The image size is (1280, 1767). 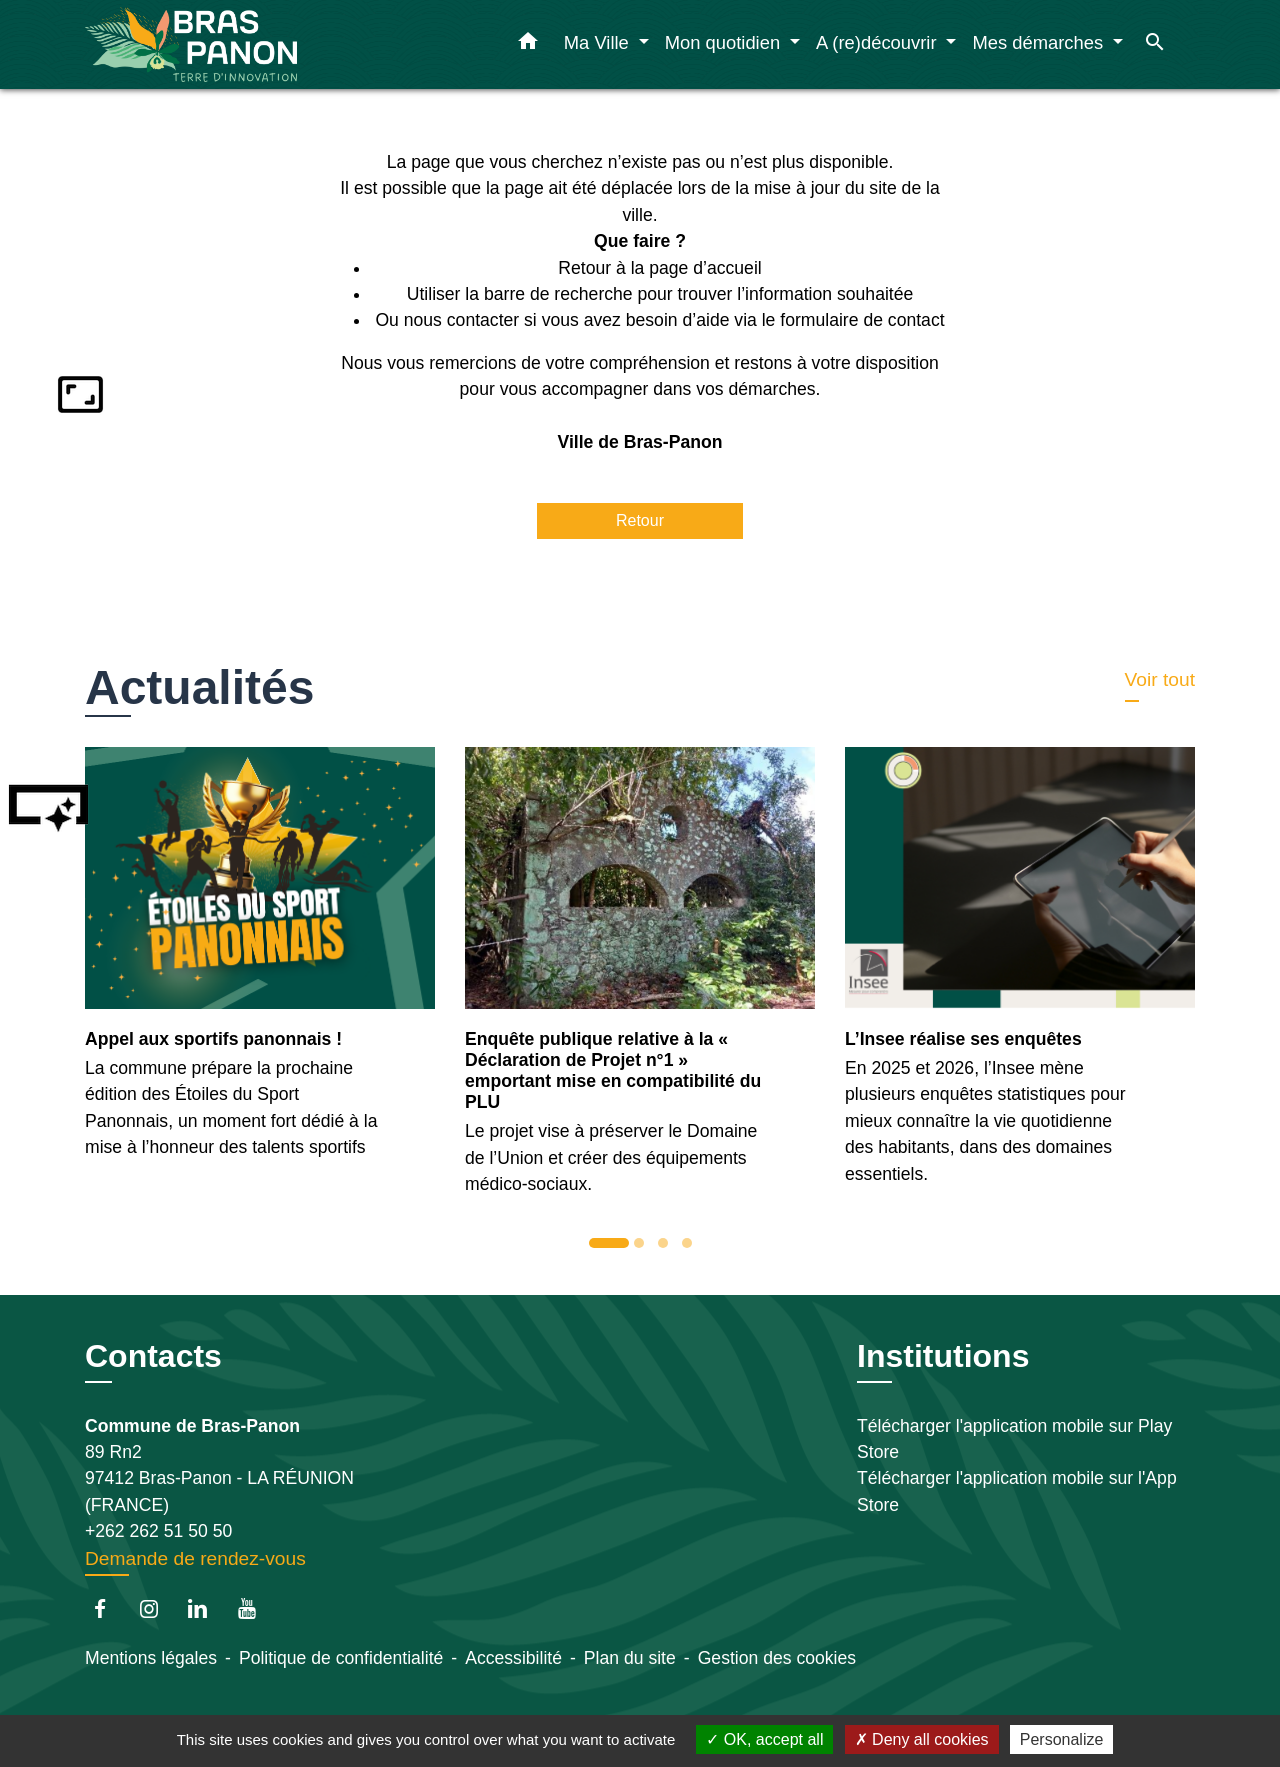 What do you see at coordinates (80, 394) in the screenshot?
I see `adjust aspect ratio settings` at bounding box center [80, 394].